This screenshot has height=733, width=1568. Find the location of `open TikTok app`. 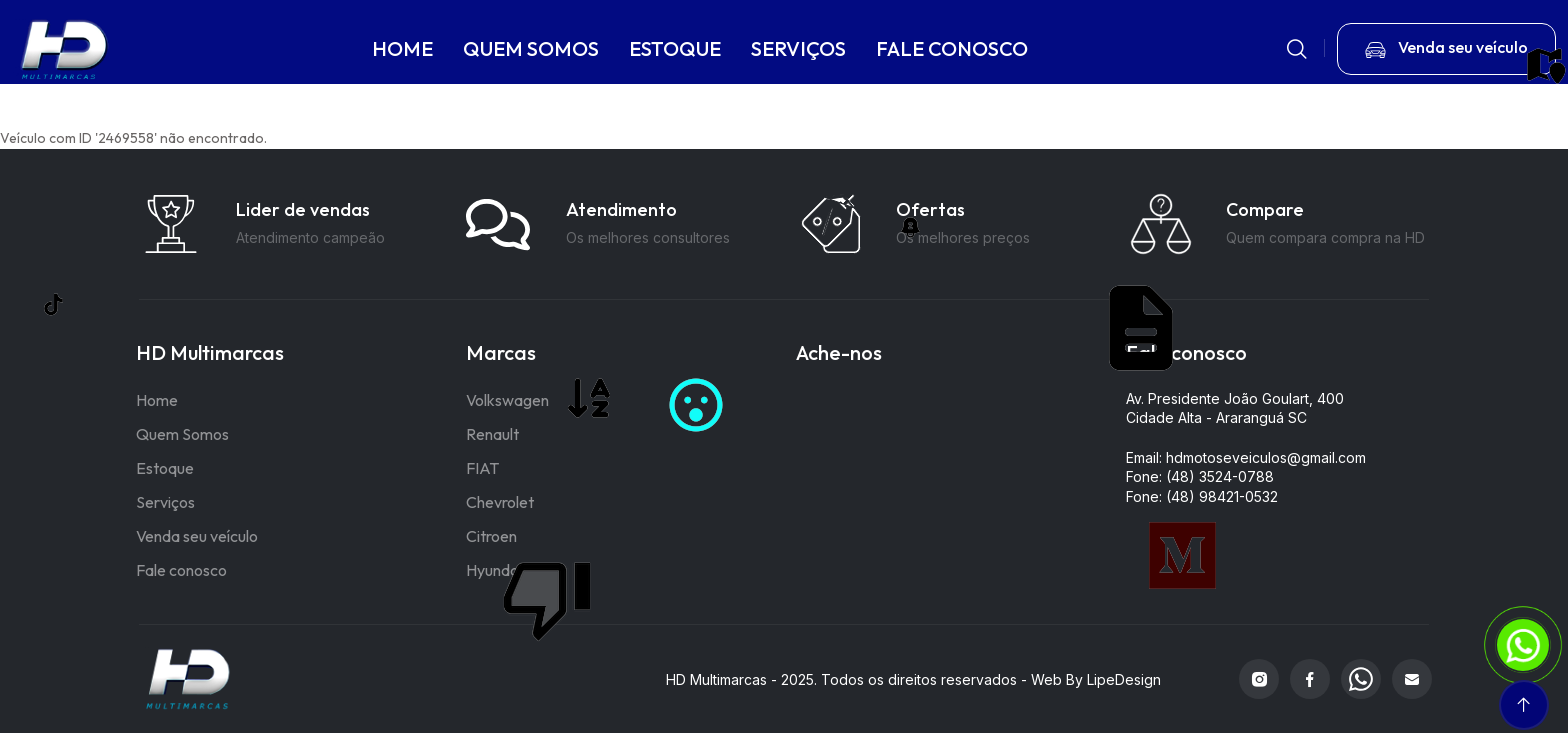

open TikTok app is located at coordinates (53, 304).